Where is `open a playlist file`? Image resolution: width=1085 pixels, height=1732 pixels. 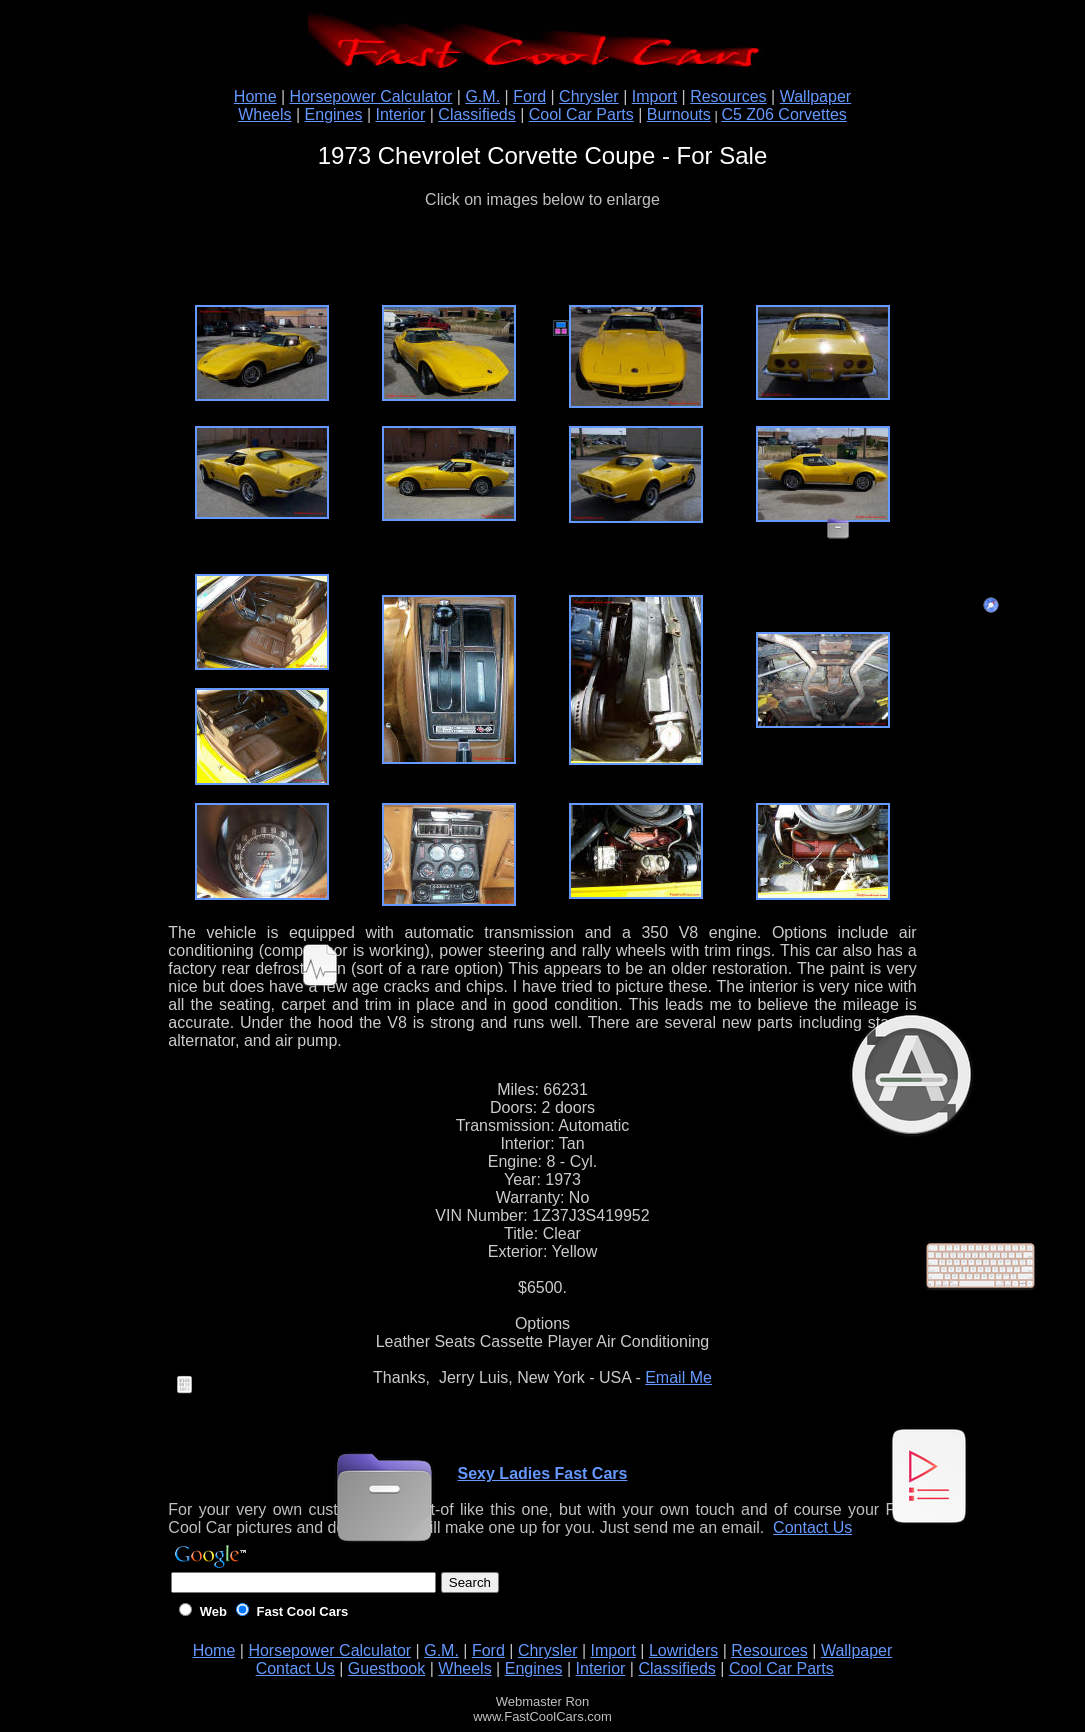 open a playlist file is located at coordinates (929, 1476).